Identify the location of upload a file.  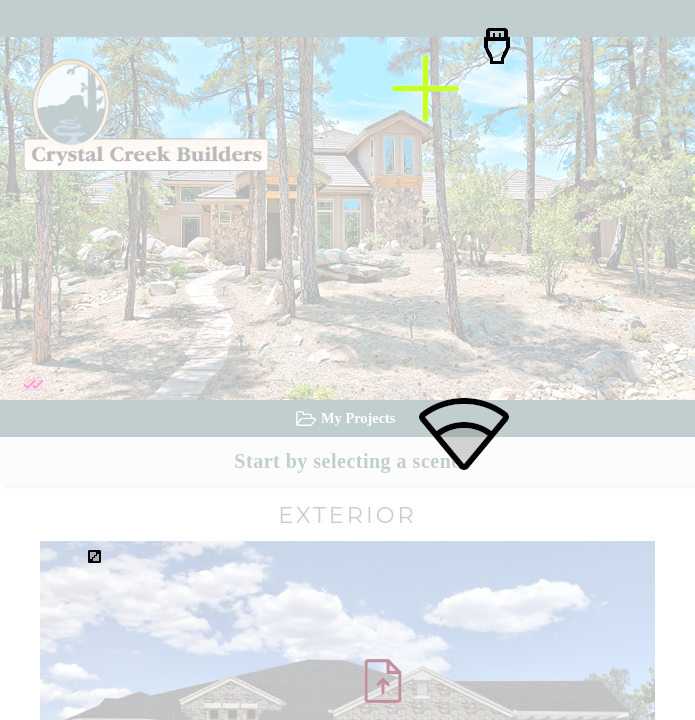
(383, 681).